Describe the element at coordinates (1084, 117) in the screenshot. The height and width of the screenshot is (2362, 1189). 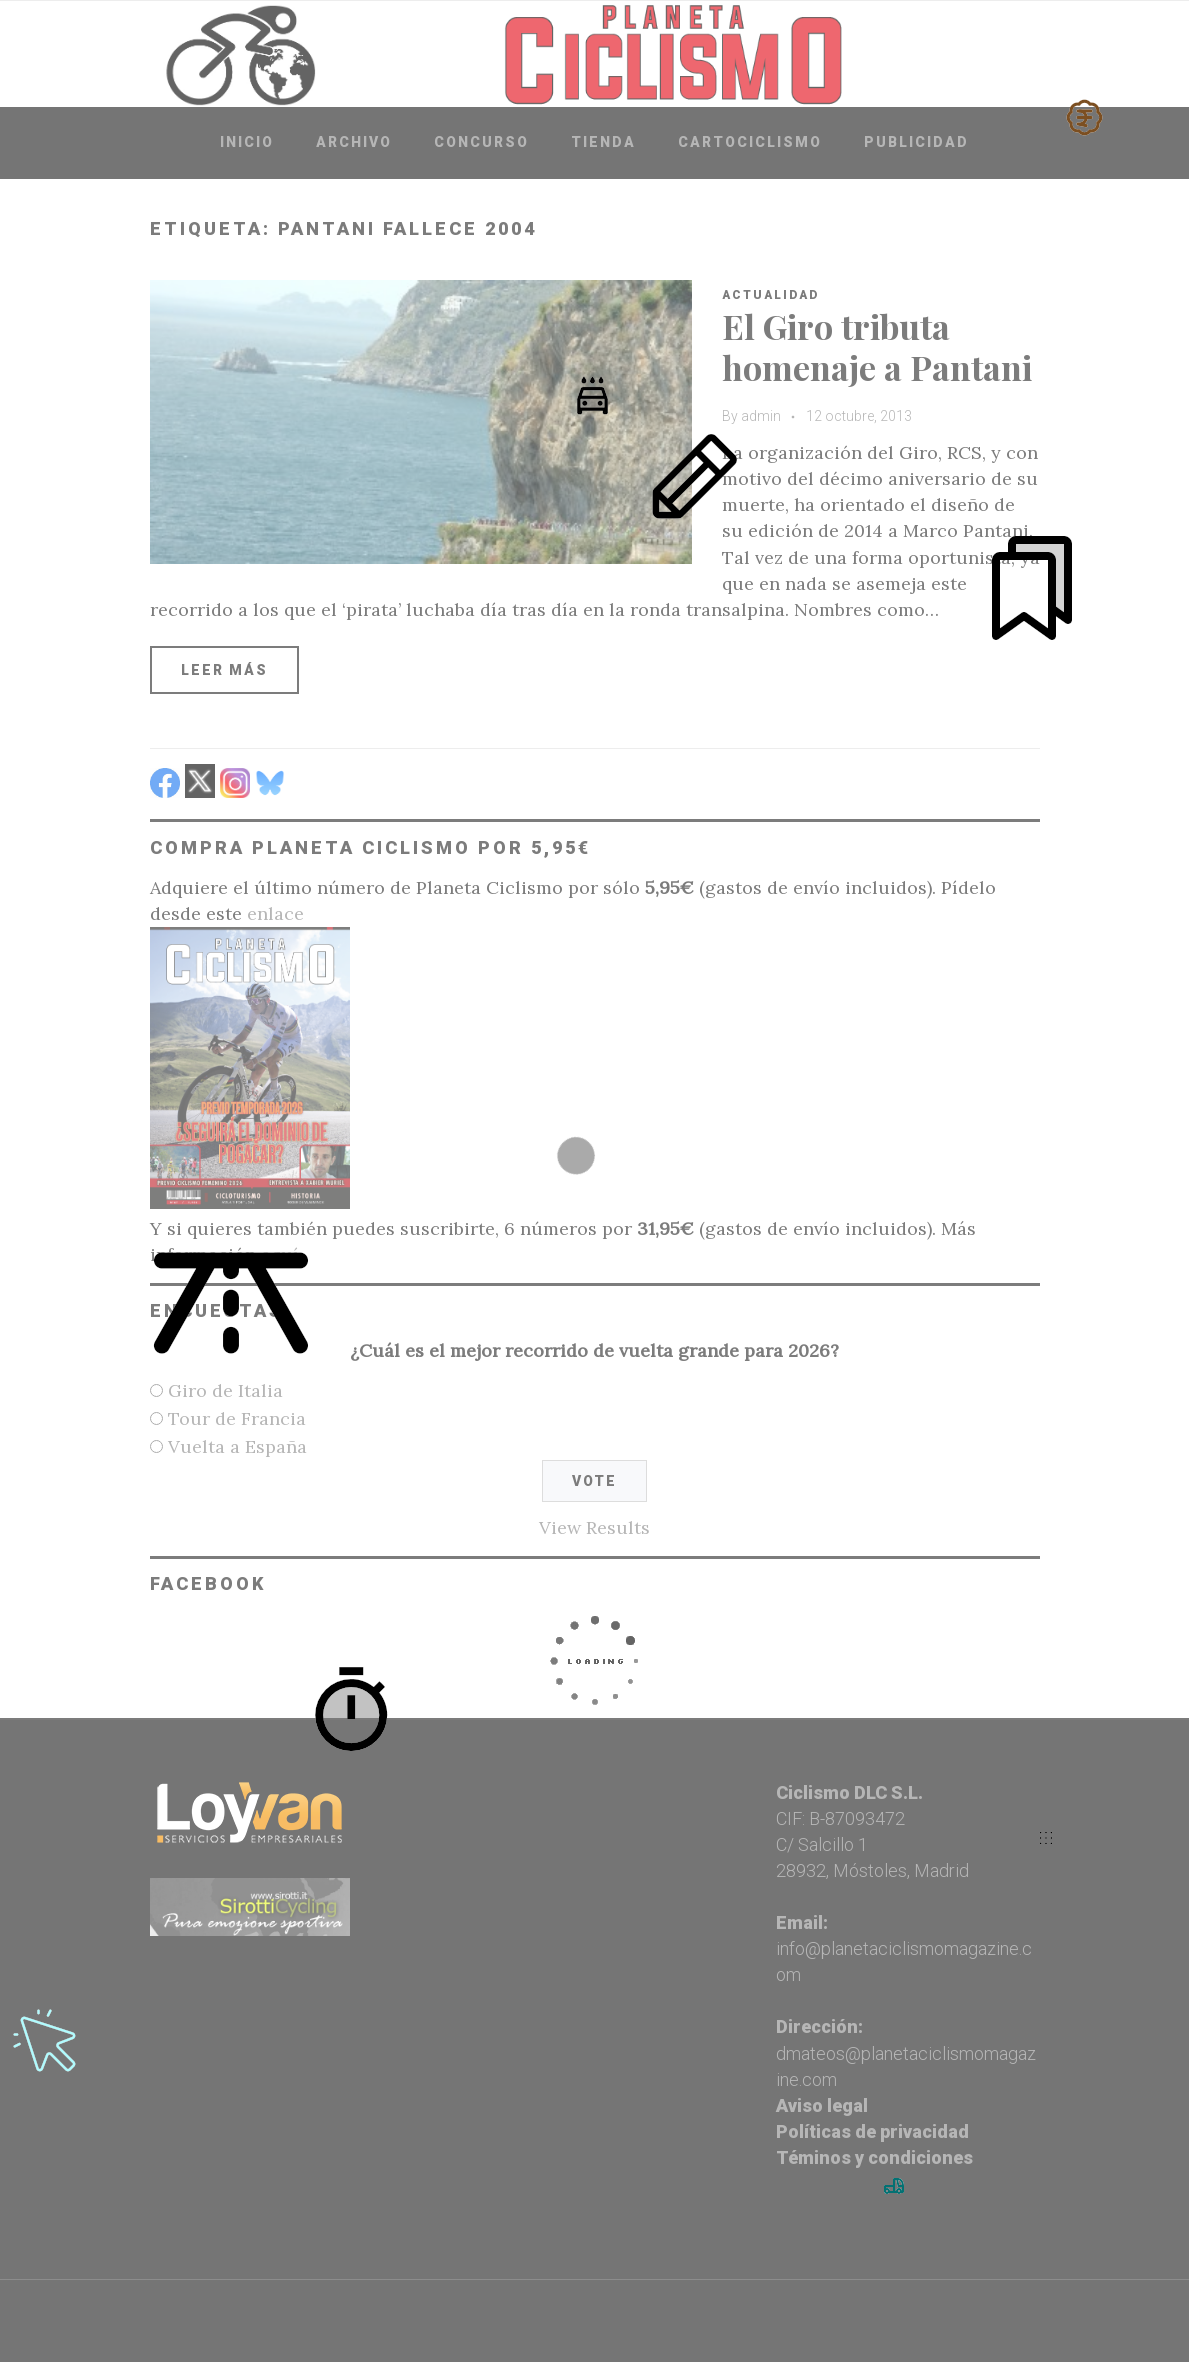
I see `view Indian rupee pricing or payment` at that location.